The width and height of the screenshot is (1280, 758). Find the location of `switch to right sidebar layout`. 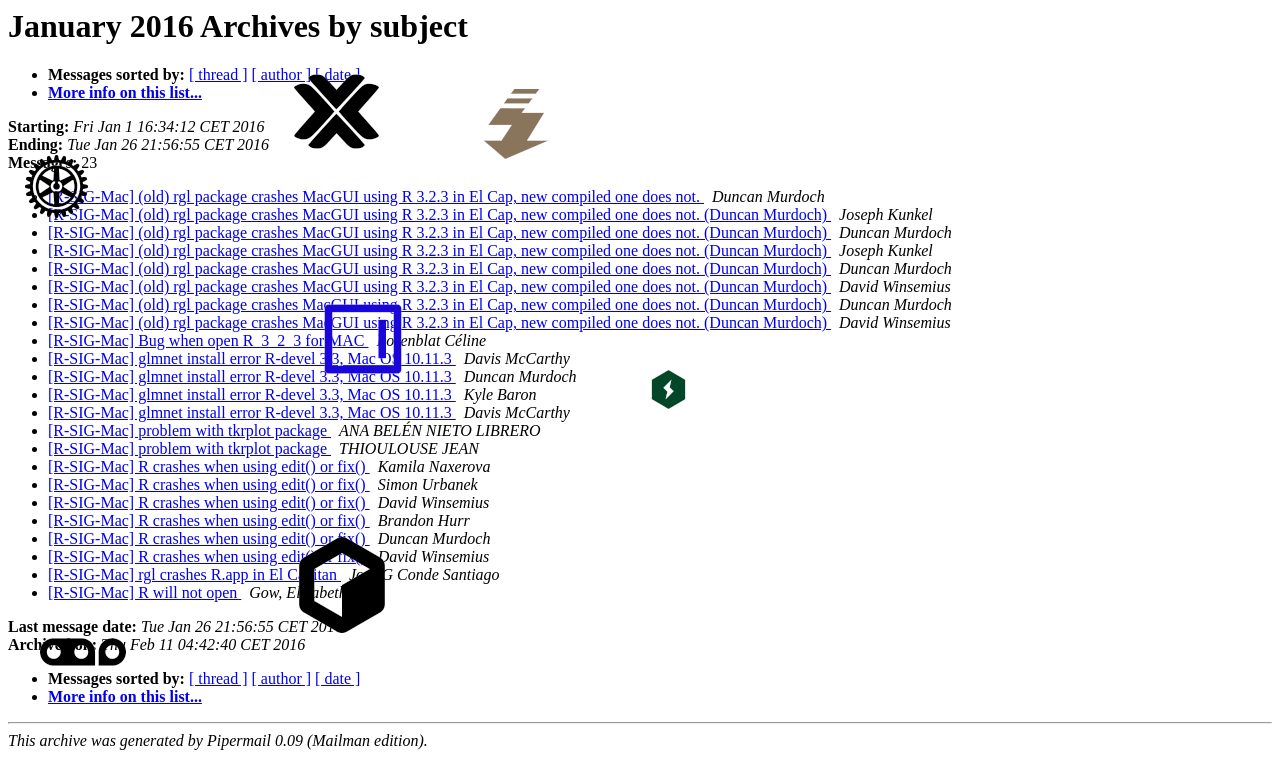

switch to right sidebar layout is located at coordinates (363, 339).